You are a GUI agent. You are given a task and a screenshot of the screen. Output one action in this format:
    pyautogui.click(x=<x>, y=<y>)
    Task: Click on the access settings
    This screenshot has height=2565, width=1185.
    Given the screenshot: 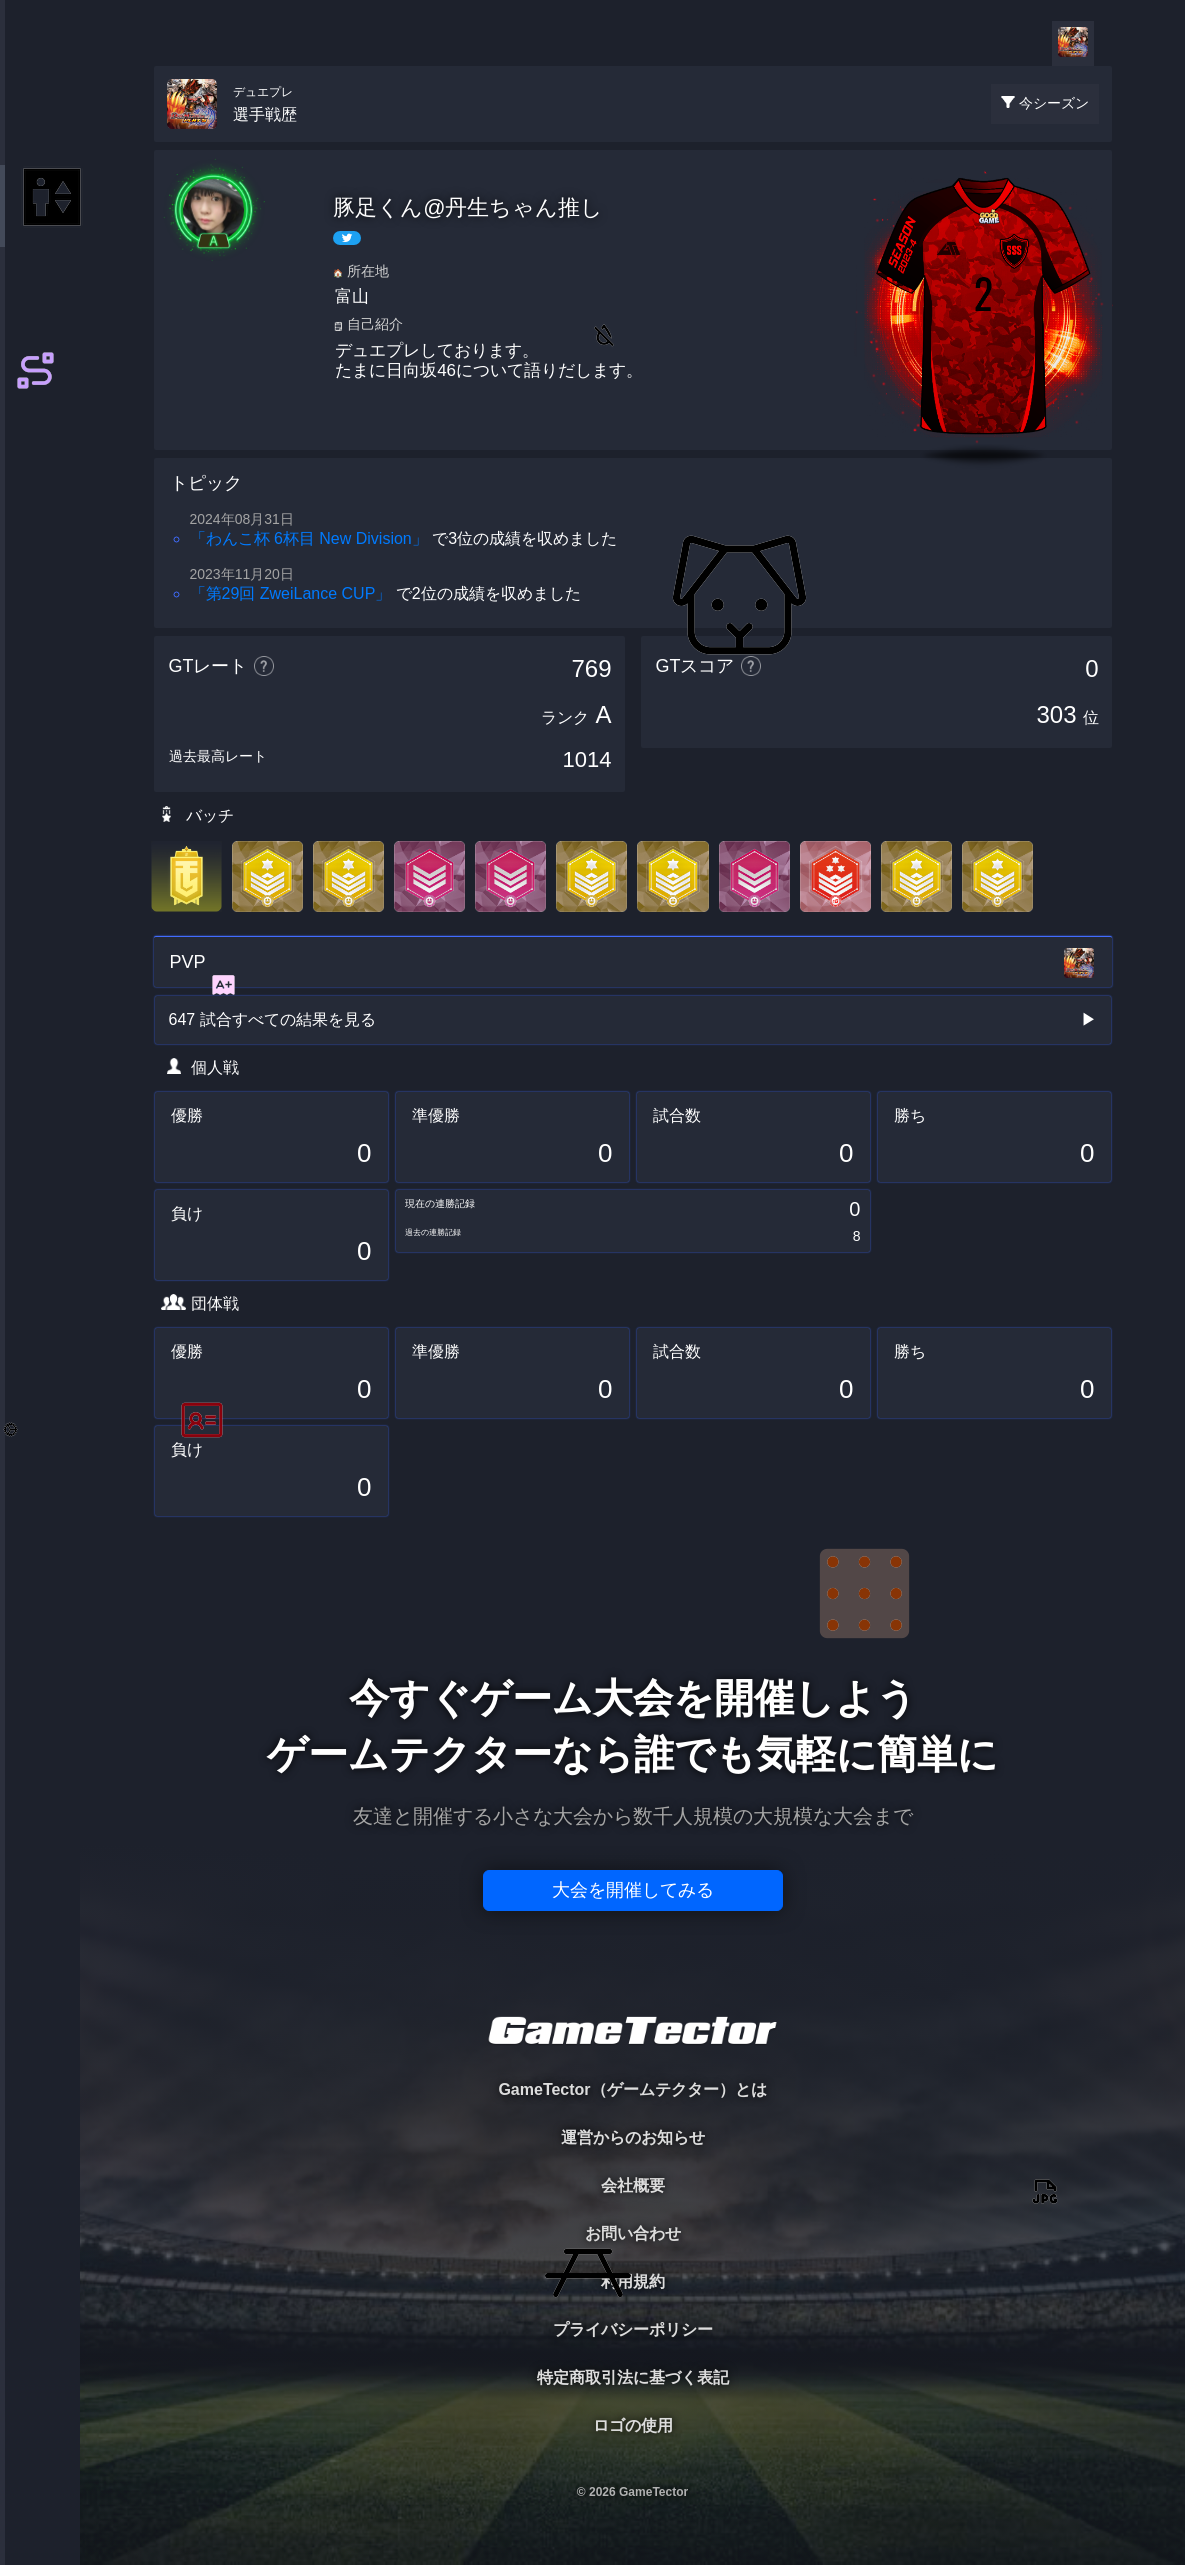 What is the action you would take?
    pyautogui.click(x=10, y=1429)
    